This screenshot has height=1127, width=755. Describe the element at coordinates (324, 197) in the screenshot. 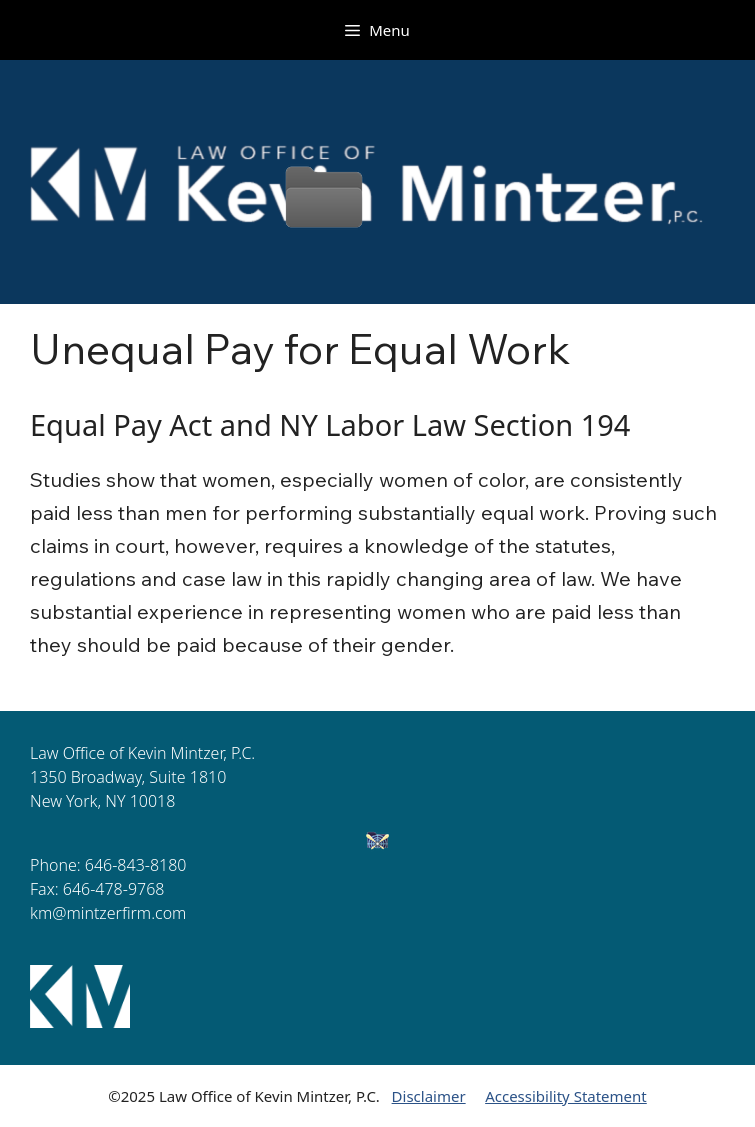

I see `open folder containing files or documents` at that location.